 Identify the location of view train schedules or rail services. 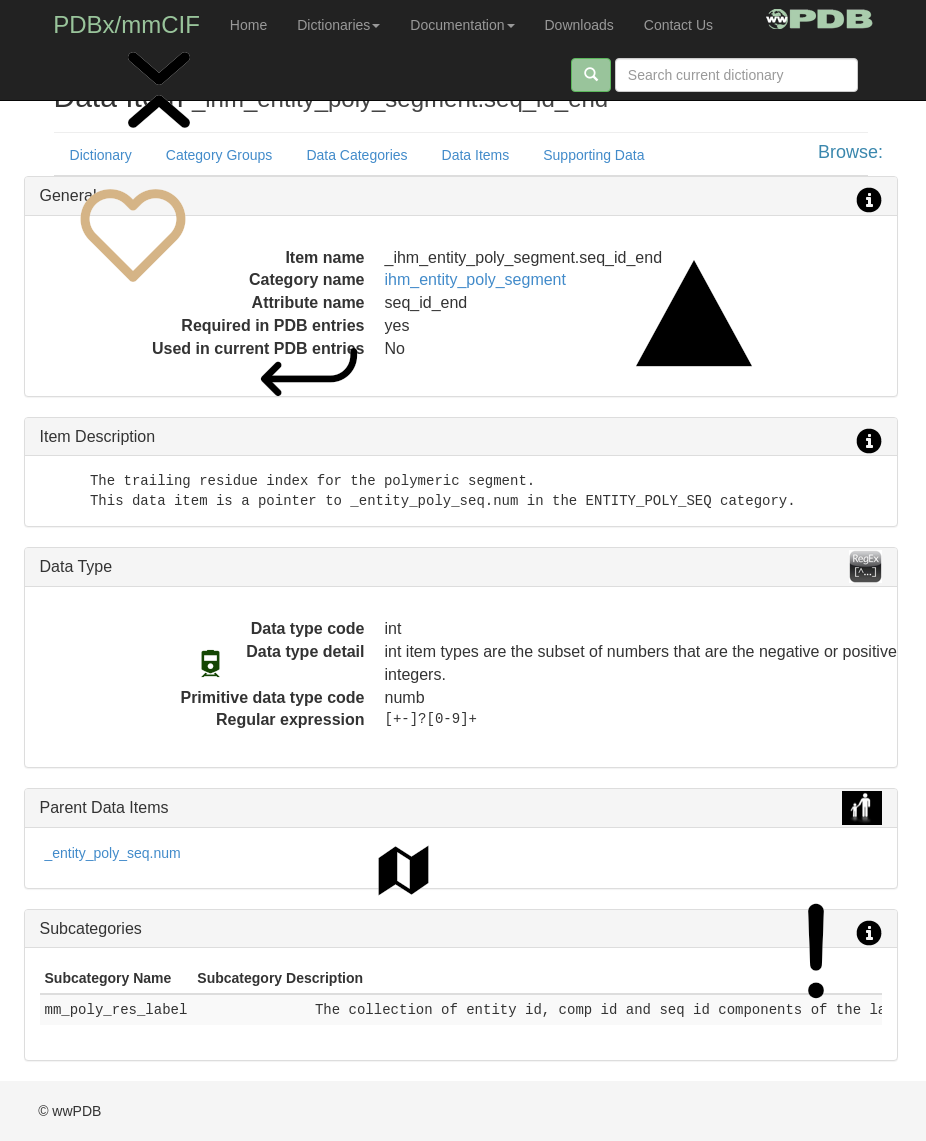
(210, 663).